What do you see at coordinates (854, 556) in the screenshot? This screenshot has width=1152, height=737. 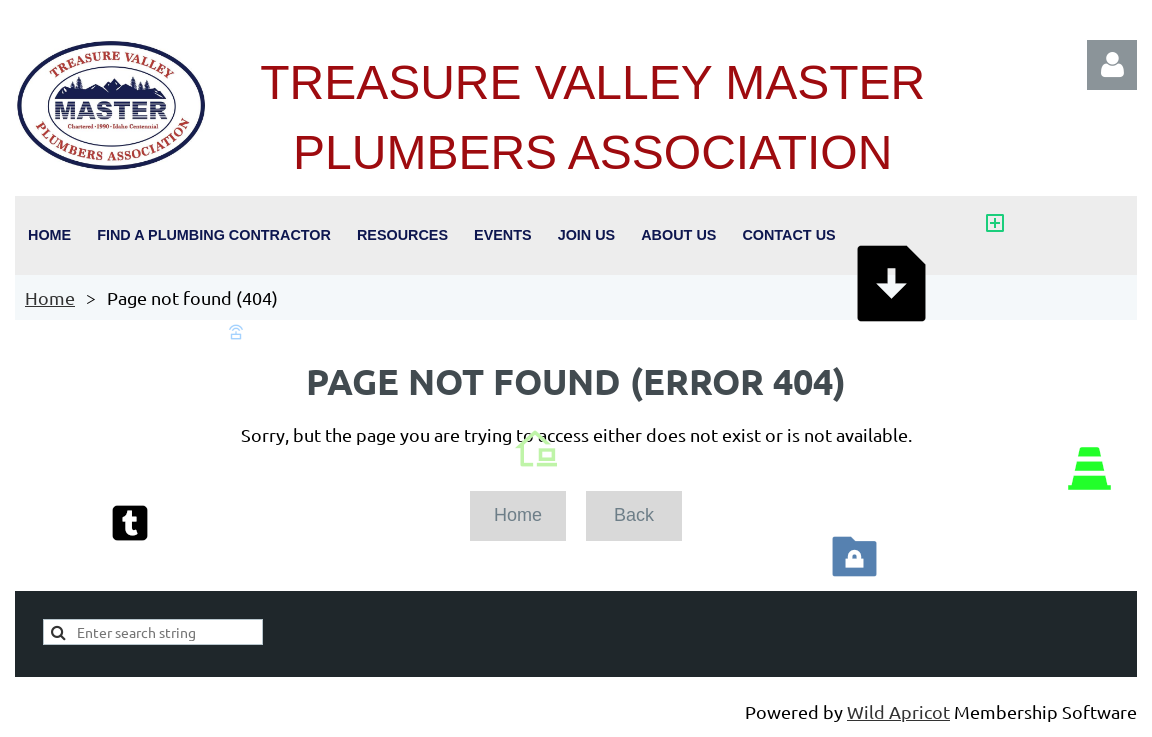 I see `access a password-protected folder` at bounding box center [854, 556].